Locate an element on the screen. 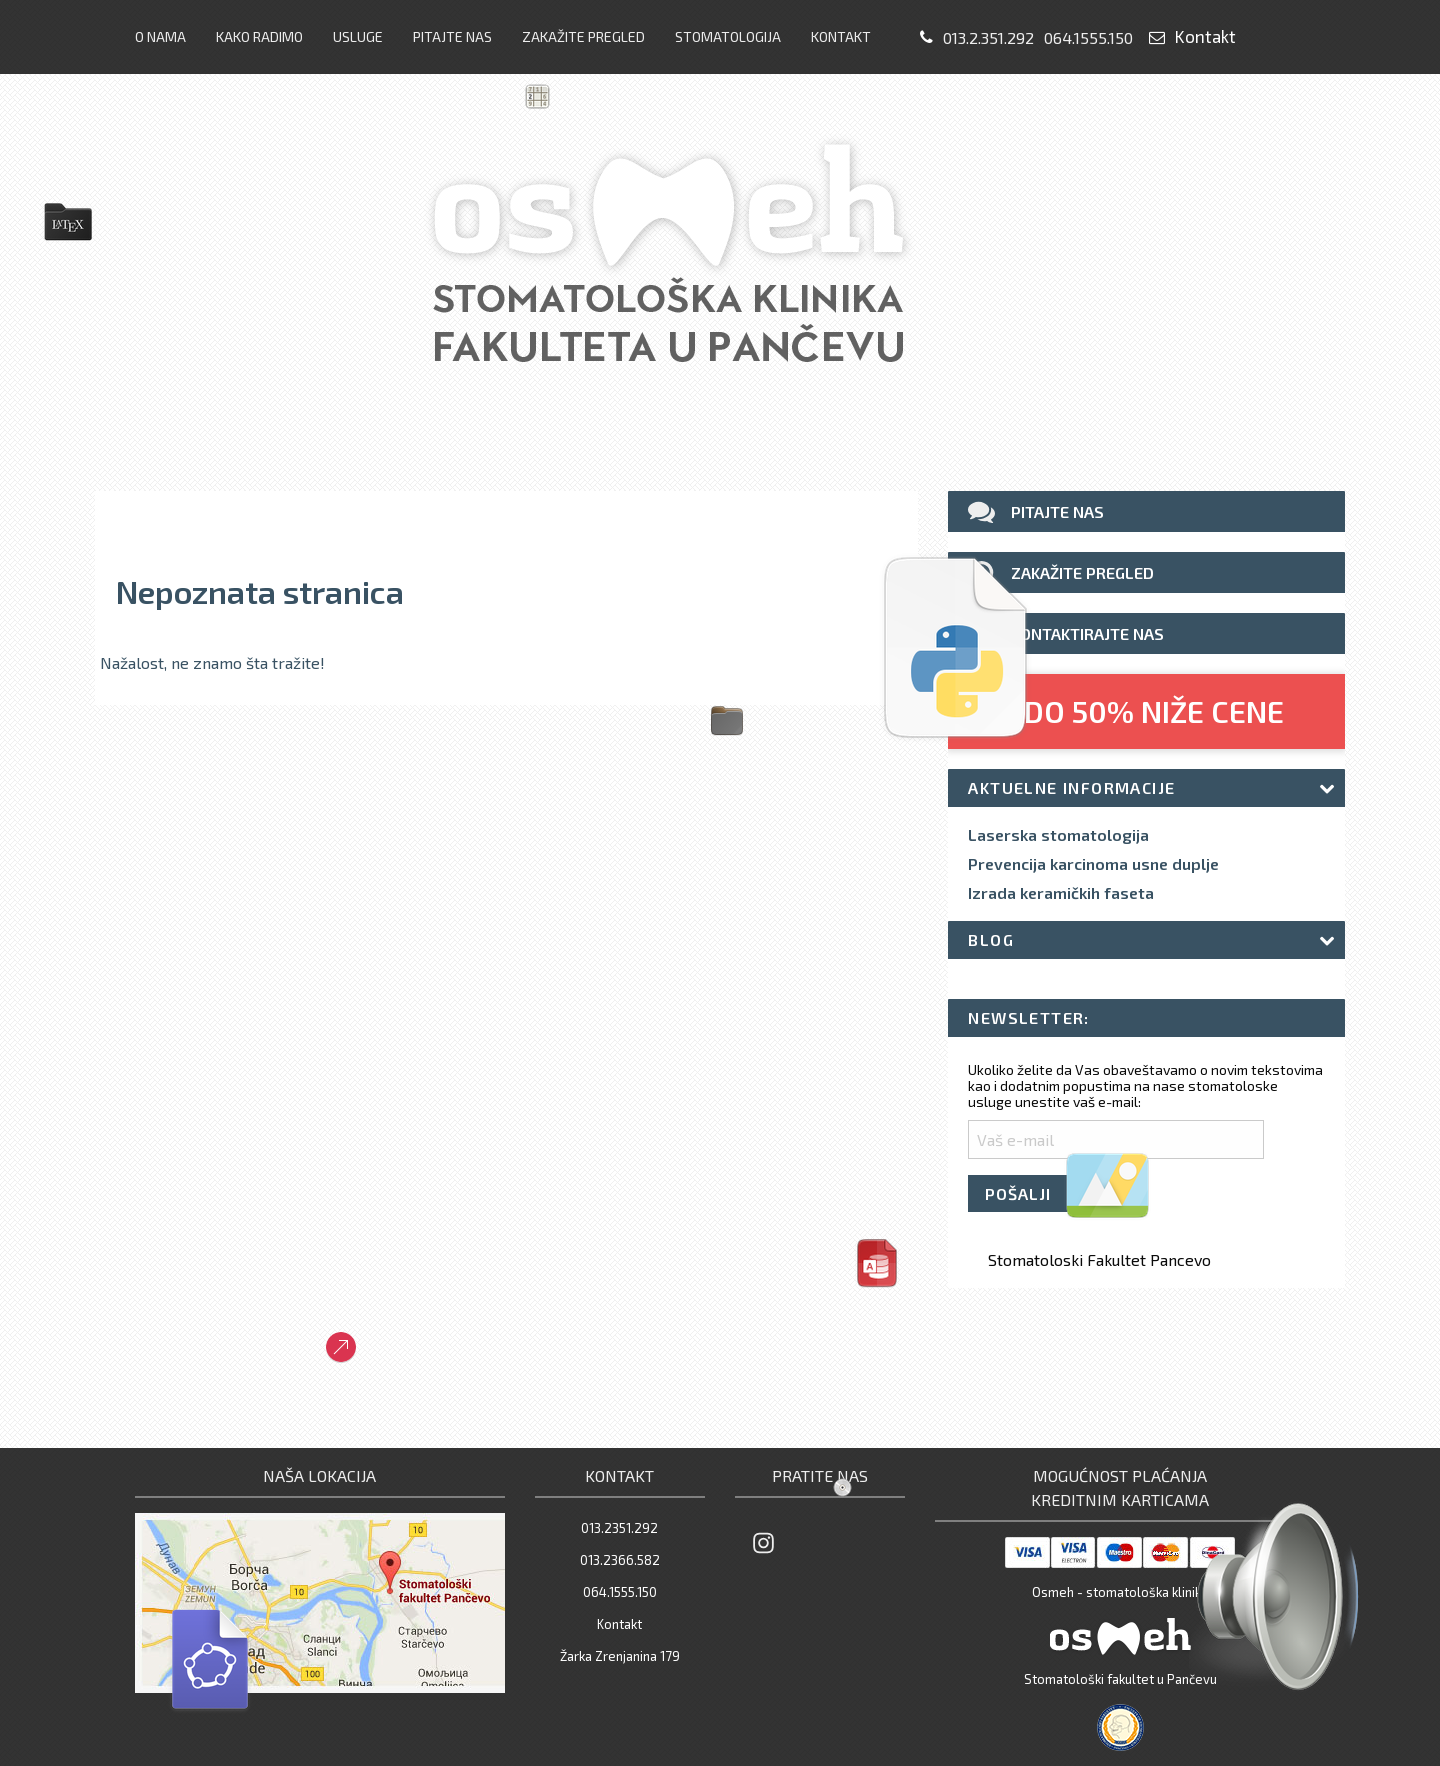 This screenshot has height=1766, width=1440. open folder containing LaTeX documents is located at coordinates (68, 223).